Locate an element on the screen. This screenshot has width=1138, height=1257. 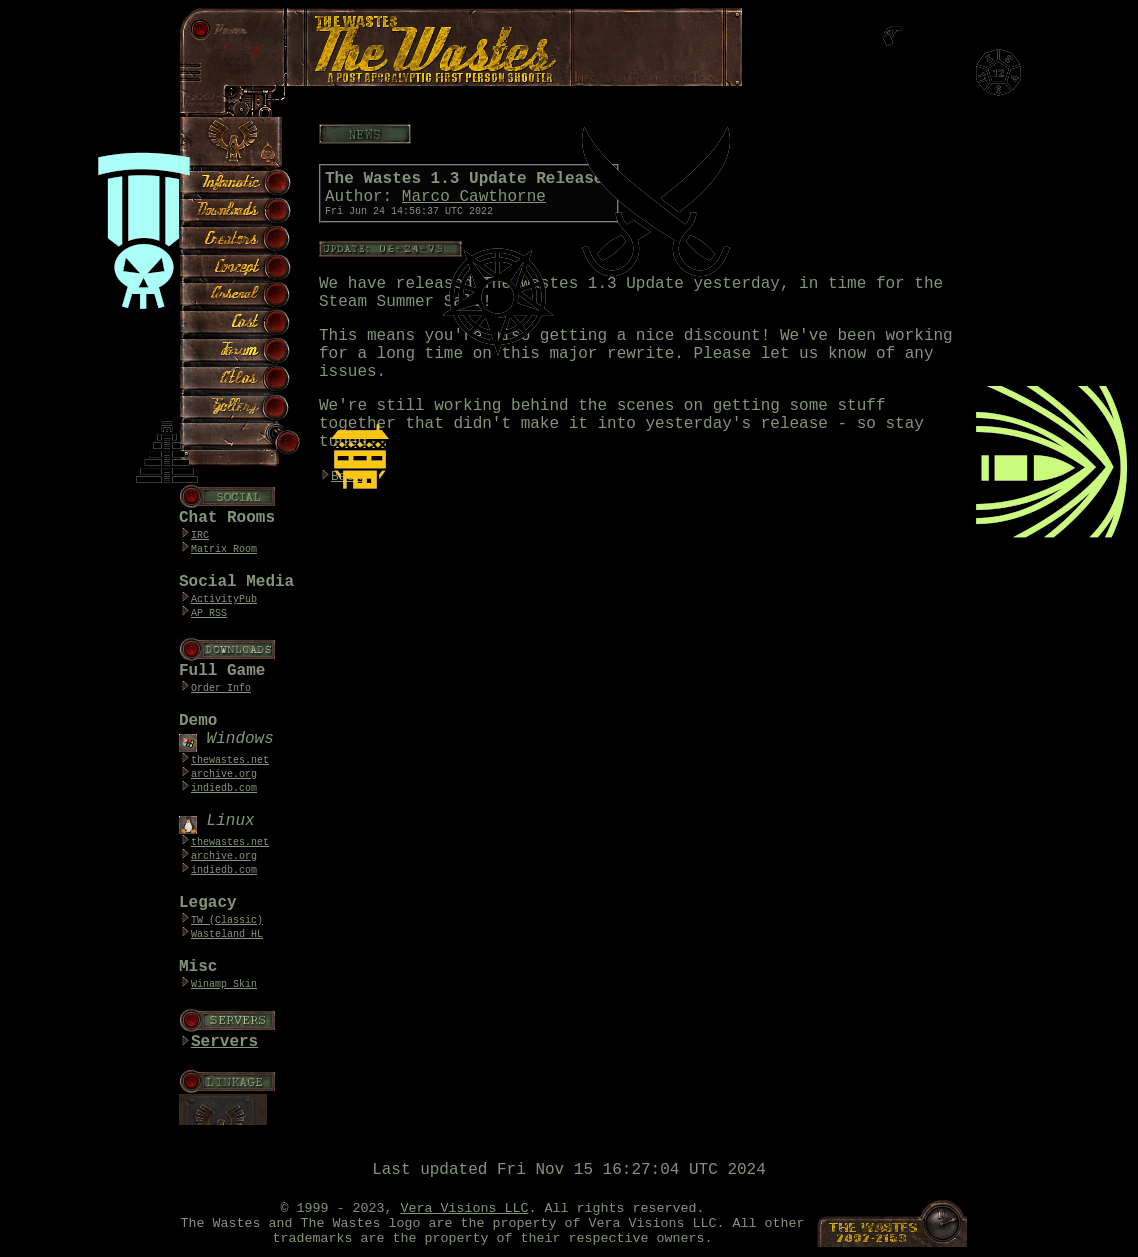
initiate combat or battle mode is located at coordinates (656, 201).